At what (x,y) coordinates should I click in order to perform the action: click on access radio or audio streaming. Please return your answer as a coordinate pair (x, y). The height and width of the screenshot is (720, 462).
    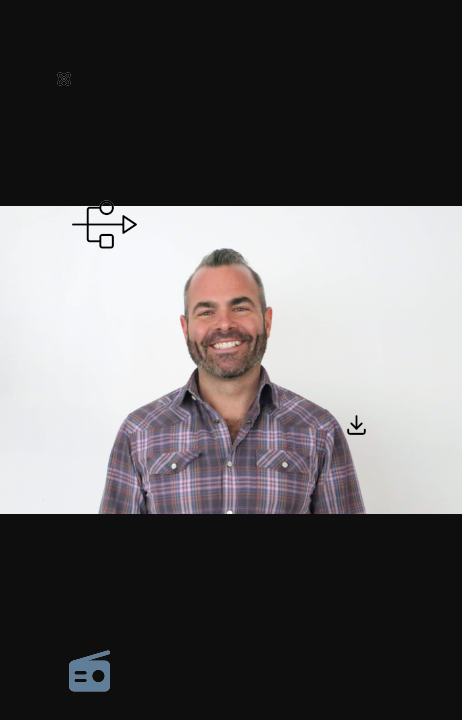
    Looking at the image, I should click on (89, 673).